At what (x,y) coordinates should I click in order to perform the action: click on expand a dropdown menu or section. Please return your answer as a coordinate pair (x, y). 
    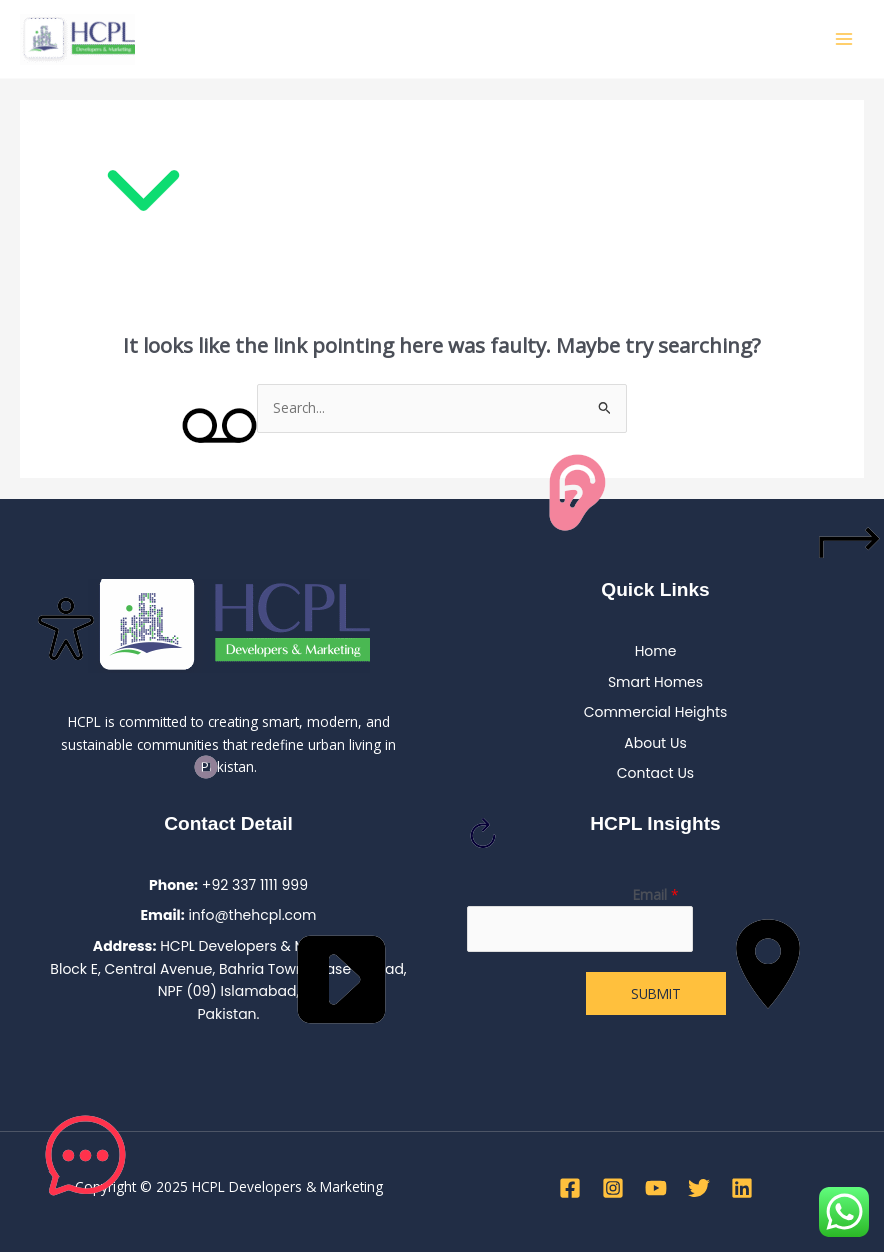
    Looking at the image, I should click on (143, 190).